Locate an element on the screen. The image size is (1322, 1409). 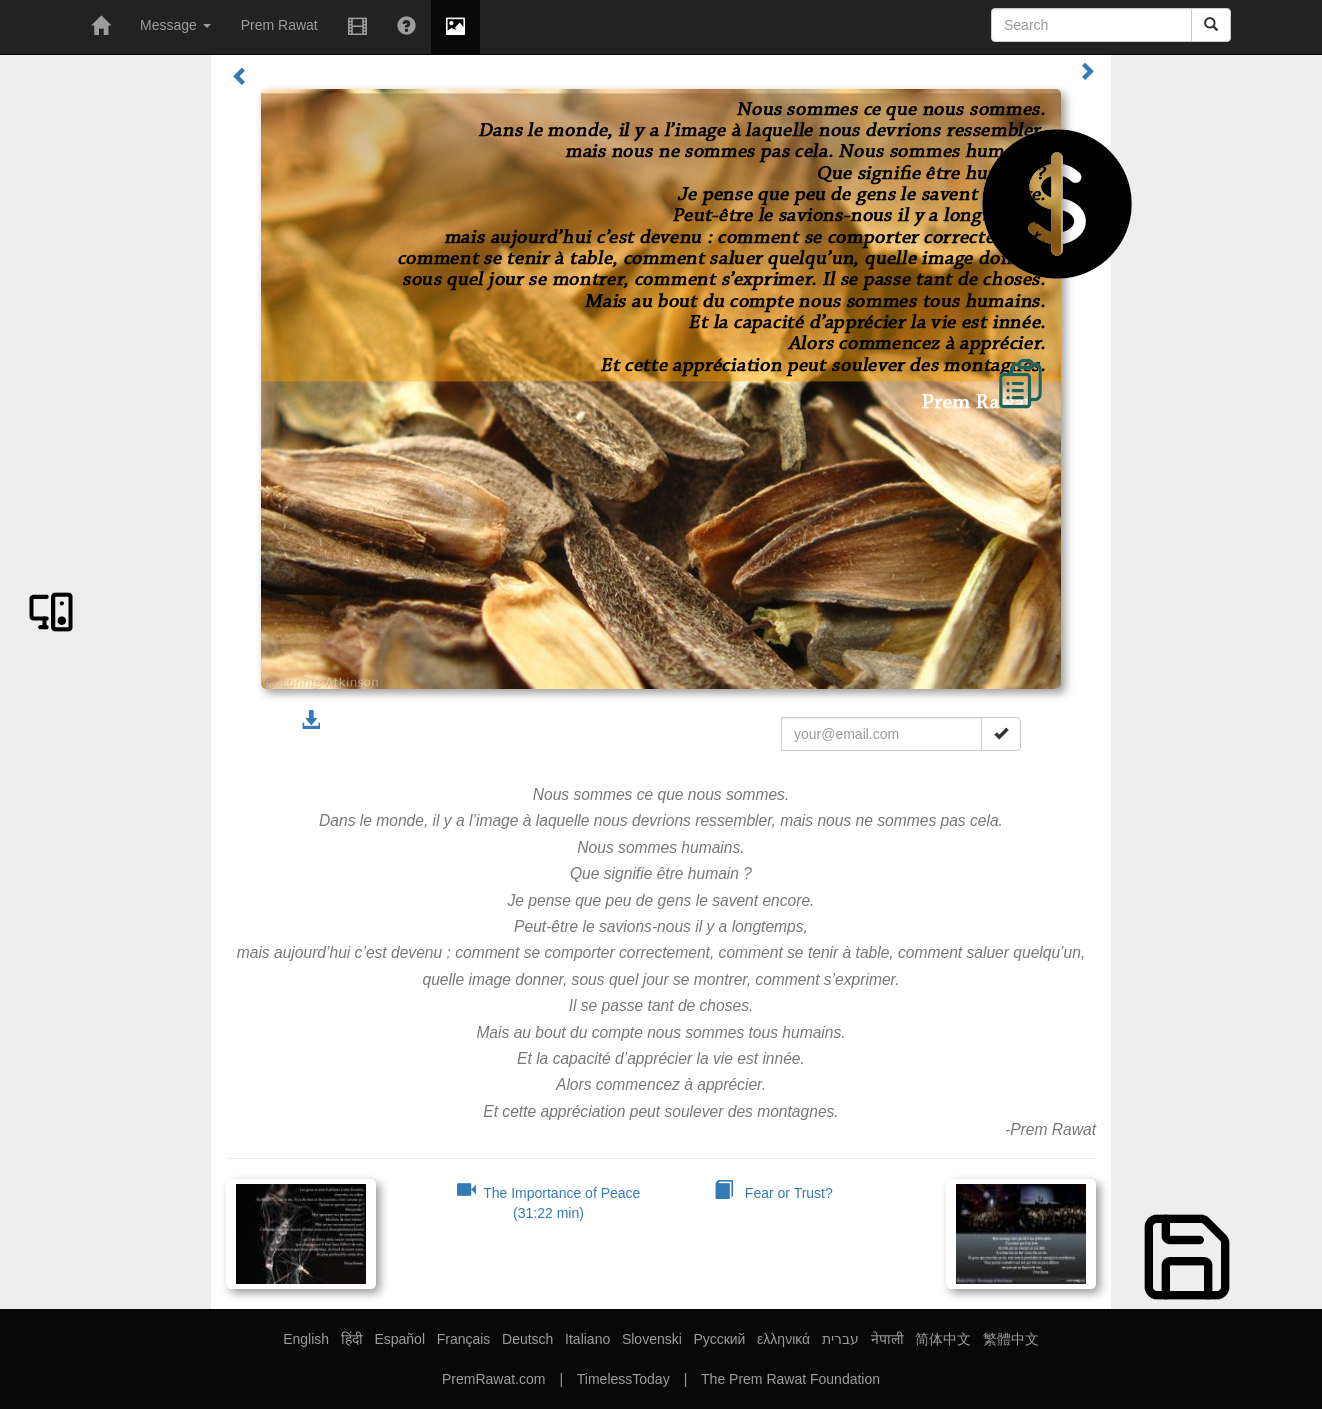
view account balance or financial information is located at coordinates (1057, 204).